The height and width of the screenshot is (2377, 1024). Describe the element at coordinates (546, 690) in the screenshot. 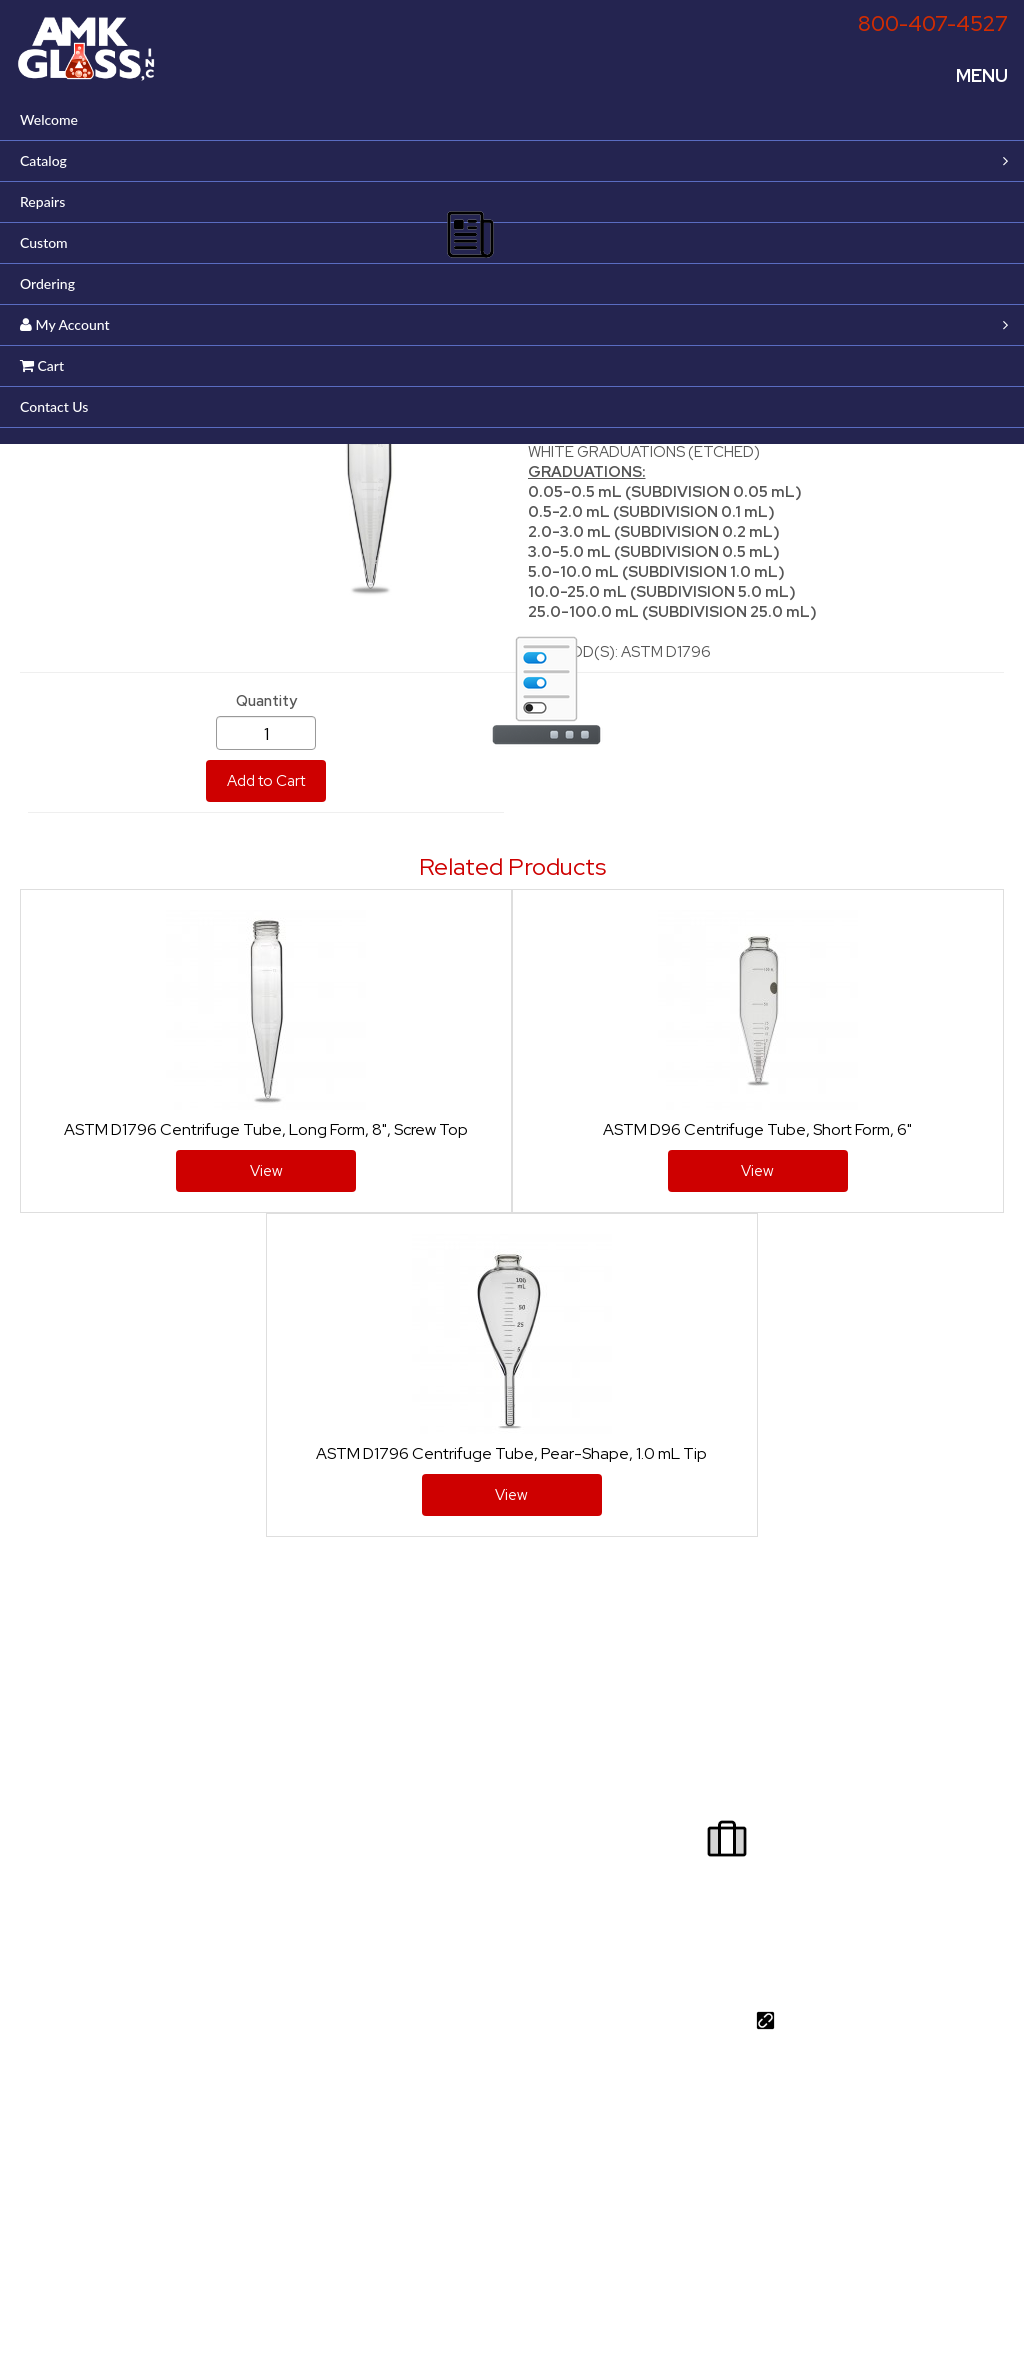

I see `access settings or preferences` at that location.